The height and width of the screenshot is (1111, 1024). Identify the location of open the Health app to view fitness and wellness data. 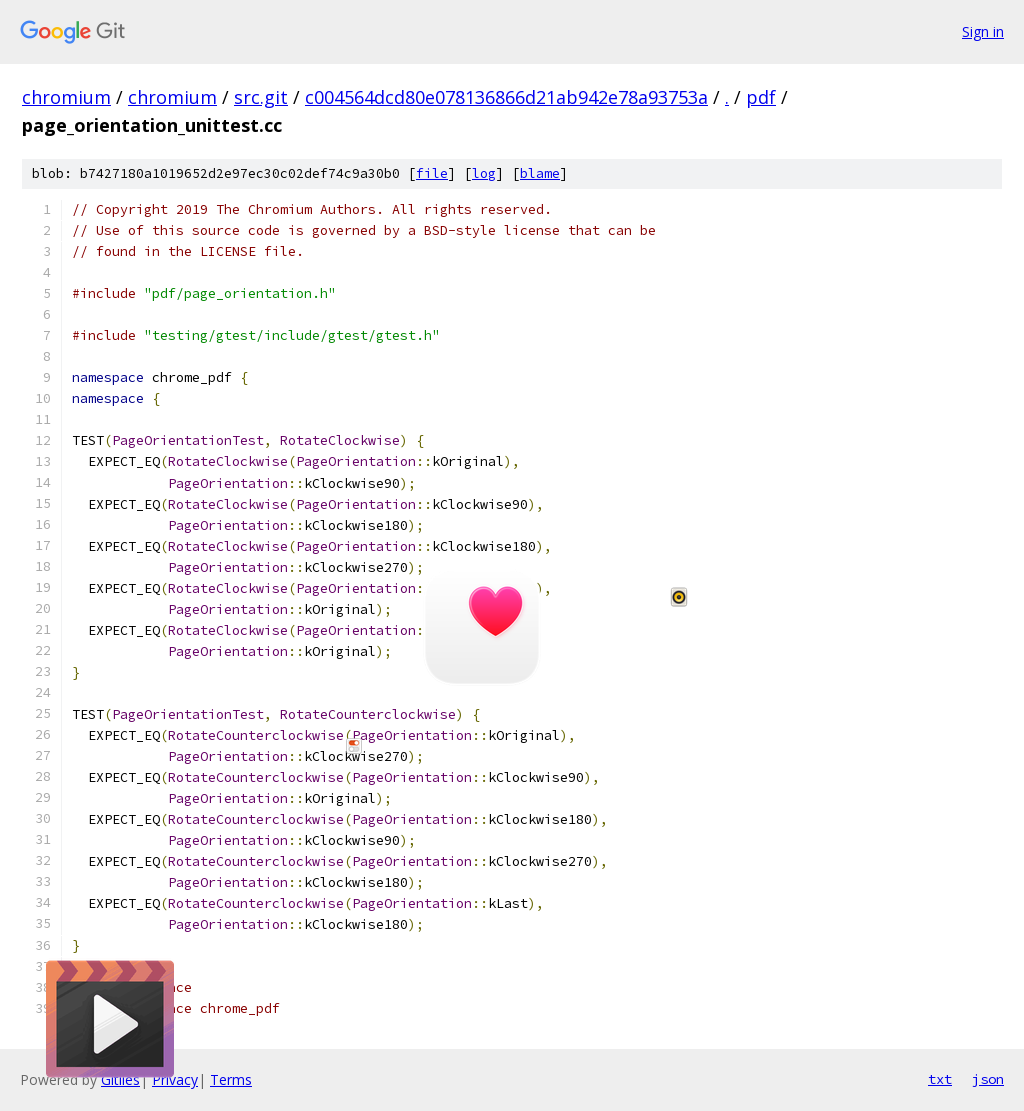
(482, 627).